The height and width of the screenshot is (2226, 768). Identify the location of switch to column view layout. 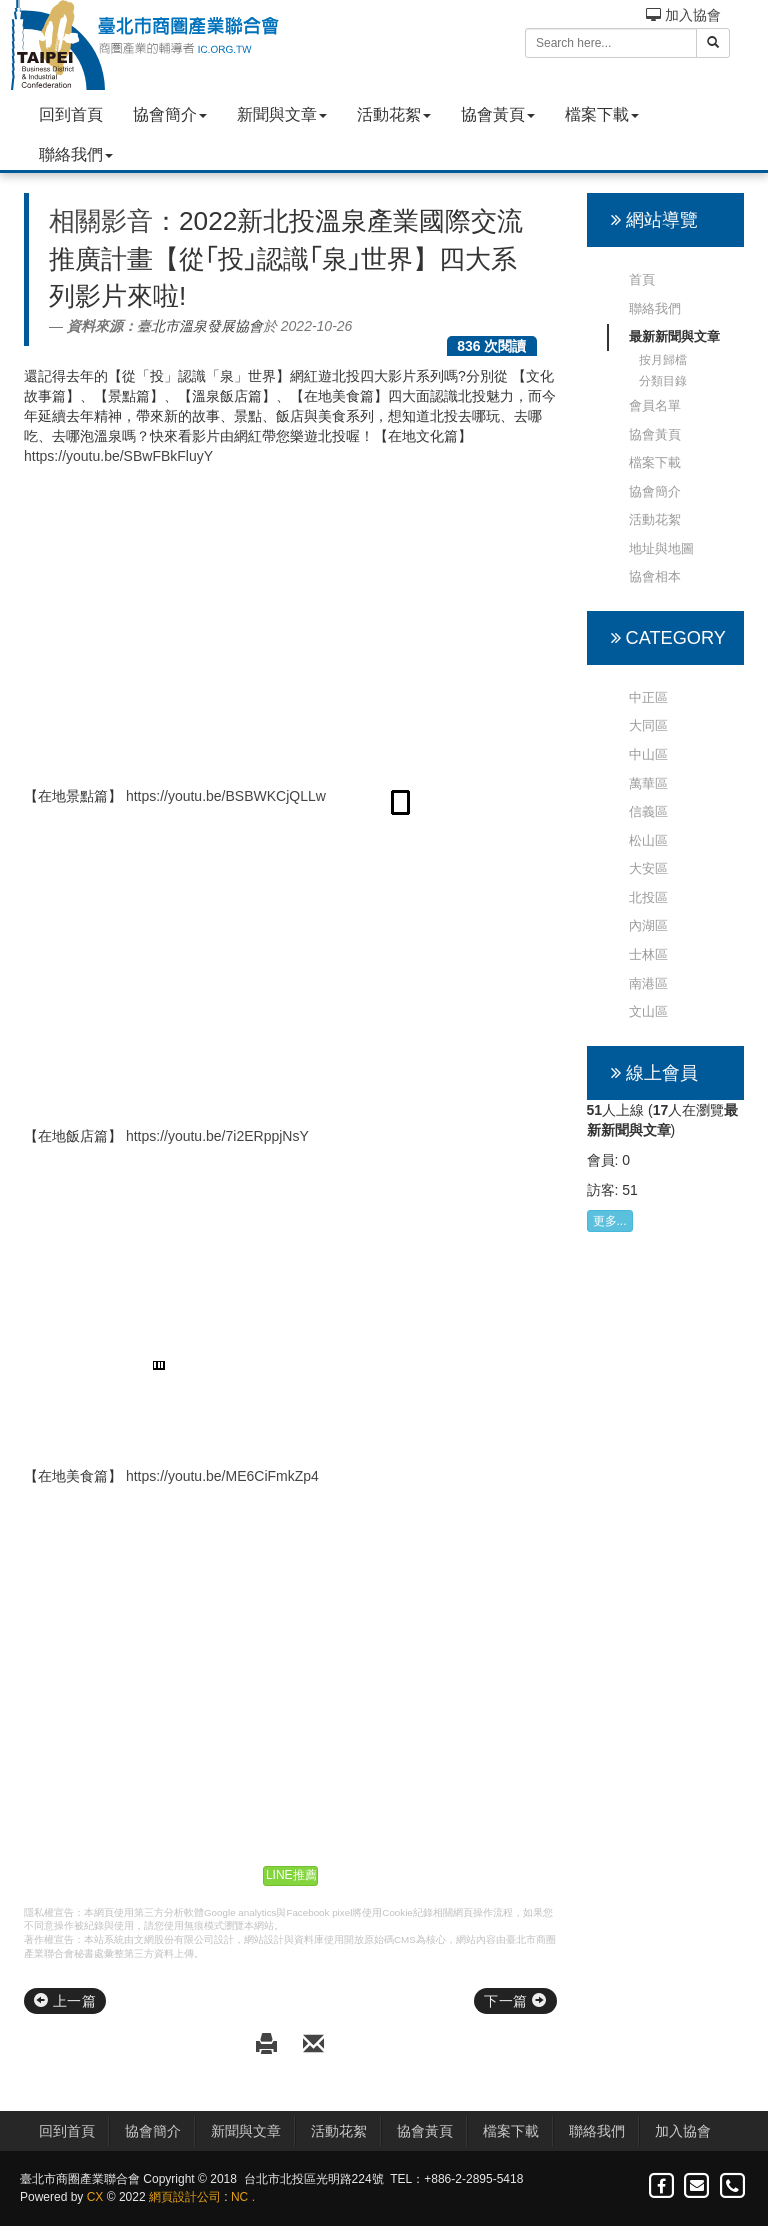
(158, 1365).